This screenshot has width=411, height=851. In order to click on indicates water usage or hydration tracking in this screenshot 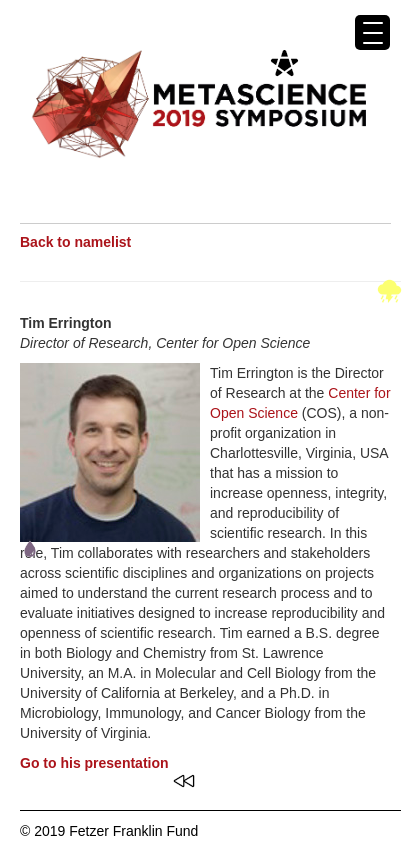, I will do `click(30, 549)`.